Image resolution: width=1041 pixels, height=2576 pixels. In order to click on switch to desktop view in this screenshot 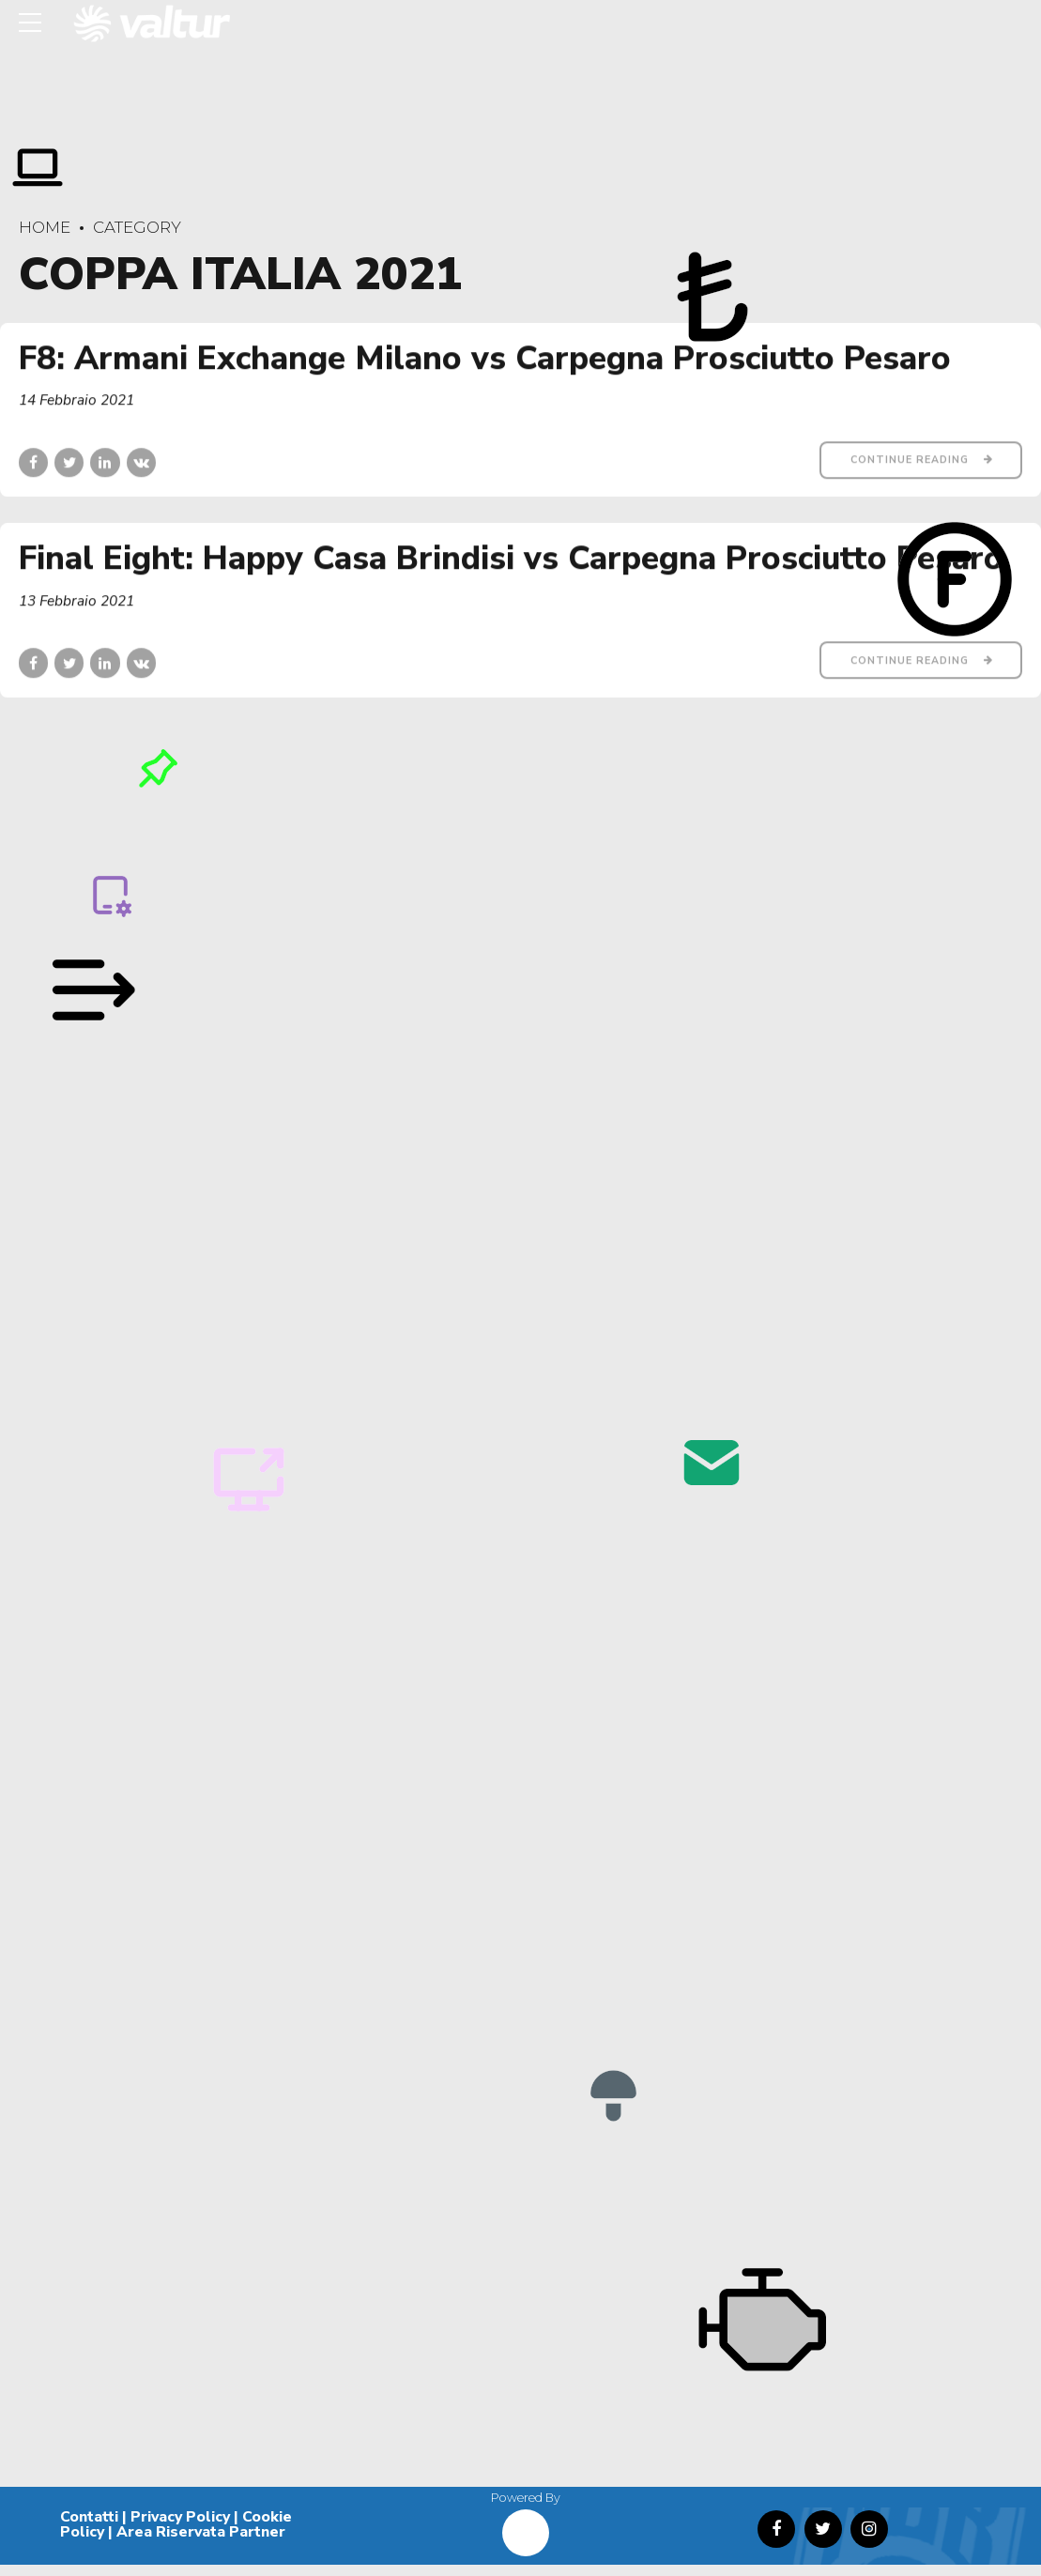, I will do `click(38, 166)`.